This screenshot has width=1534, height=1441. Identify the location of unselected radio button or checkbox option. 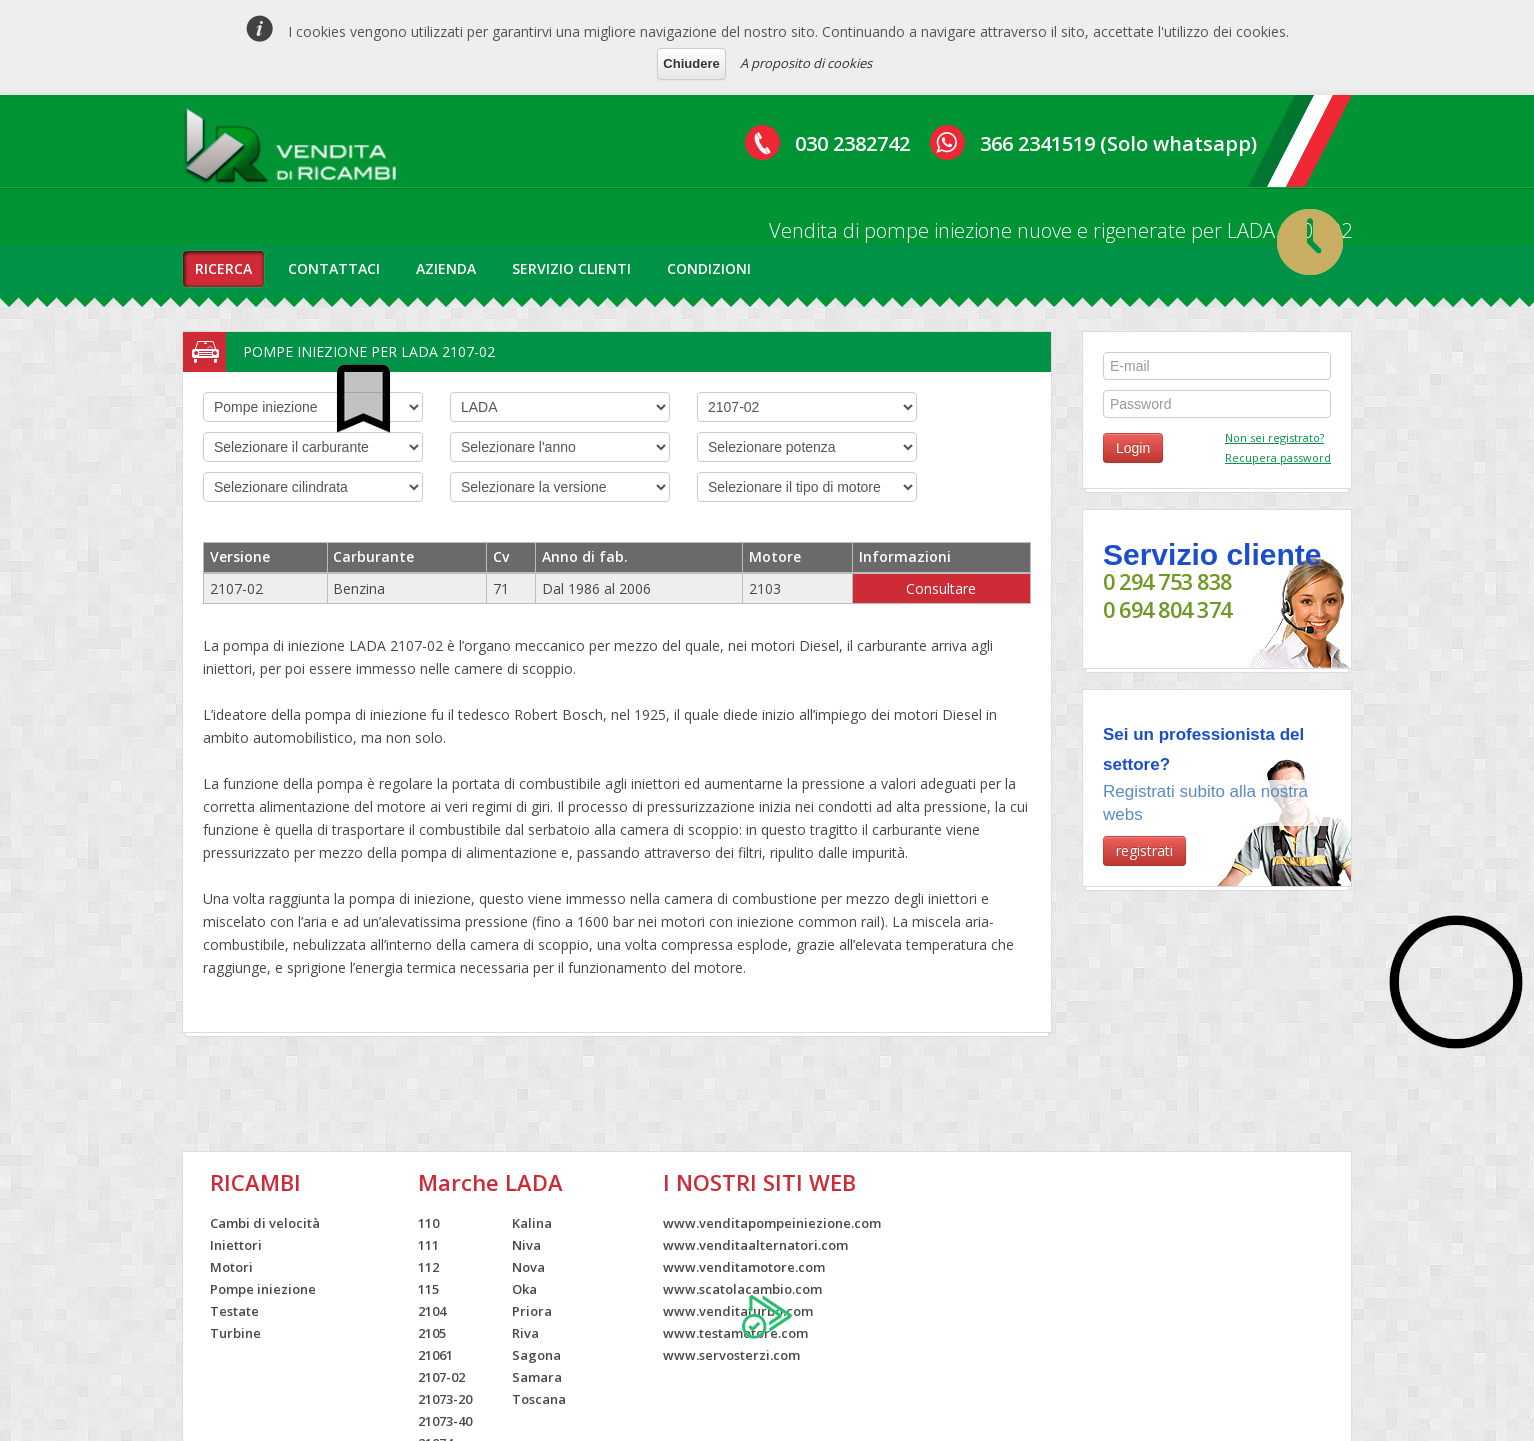
(1456, 982).